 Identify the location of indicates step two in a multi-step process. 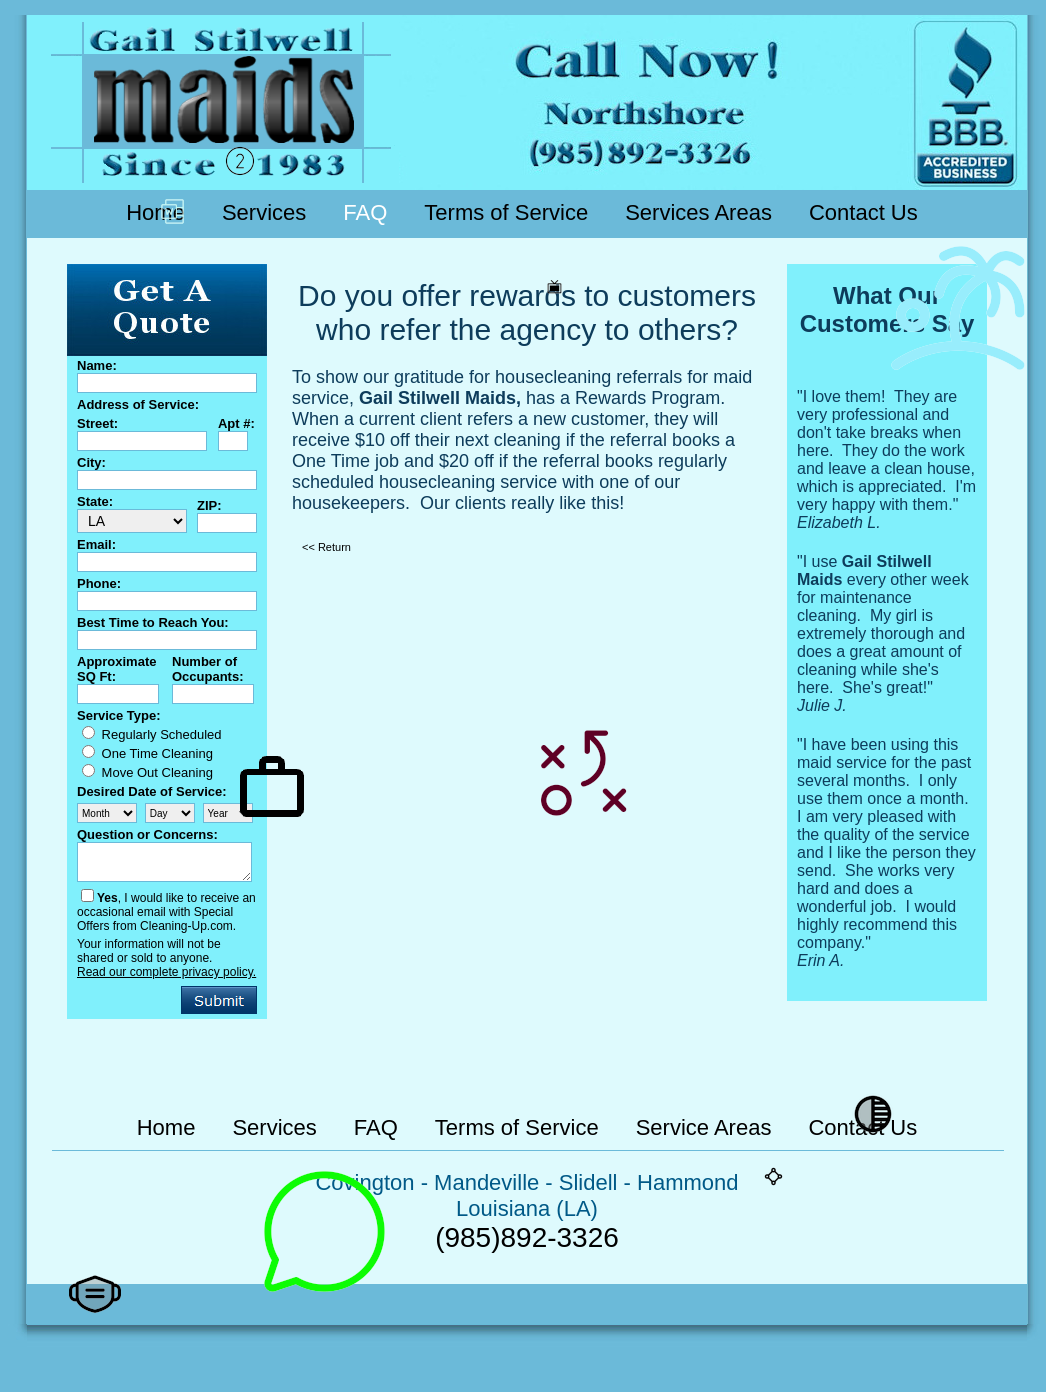
(240, 161).